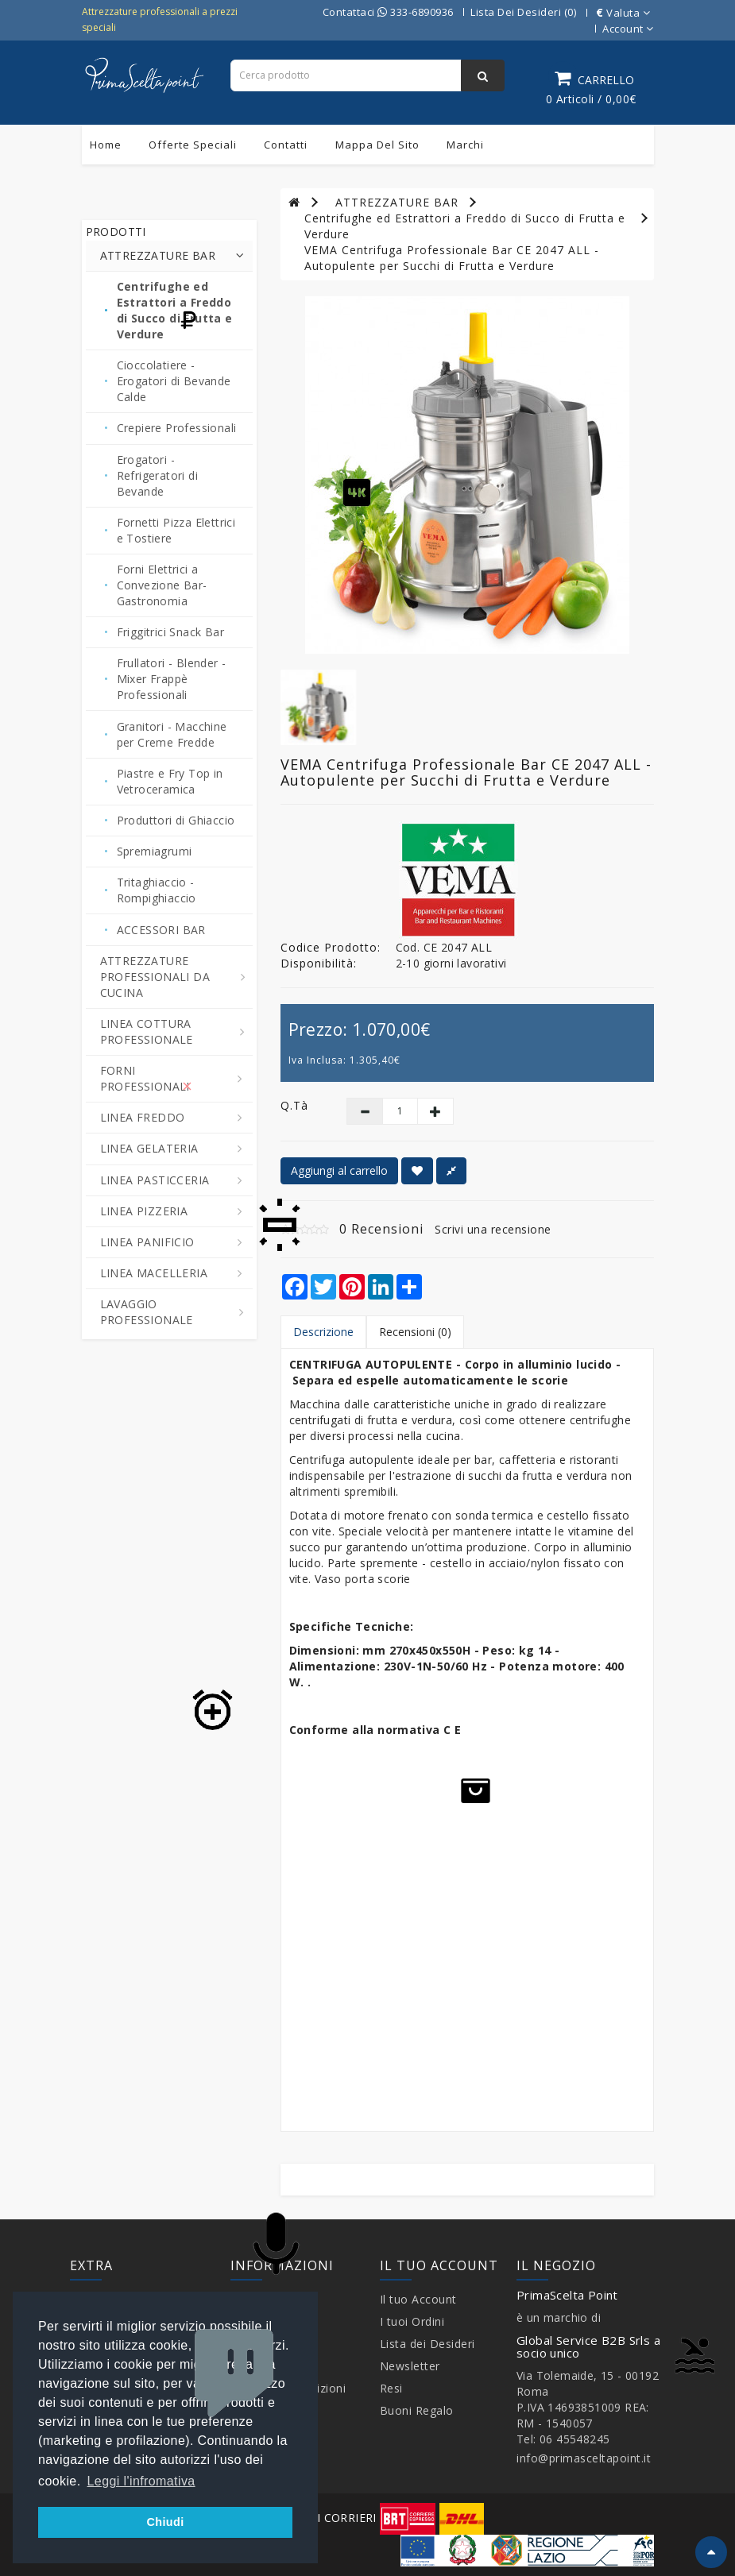 The image size is (735, 2576). What do you see at coordinates (475, 1790) in the screenshot?
I see `view your shopping cart` at bounding box center [475, 1790].